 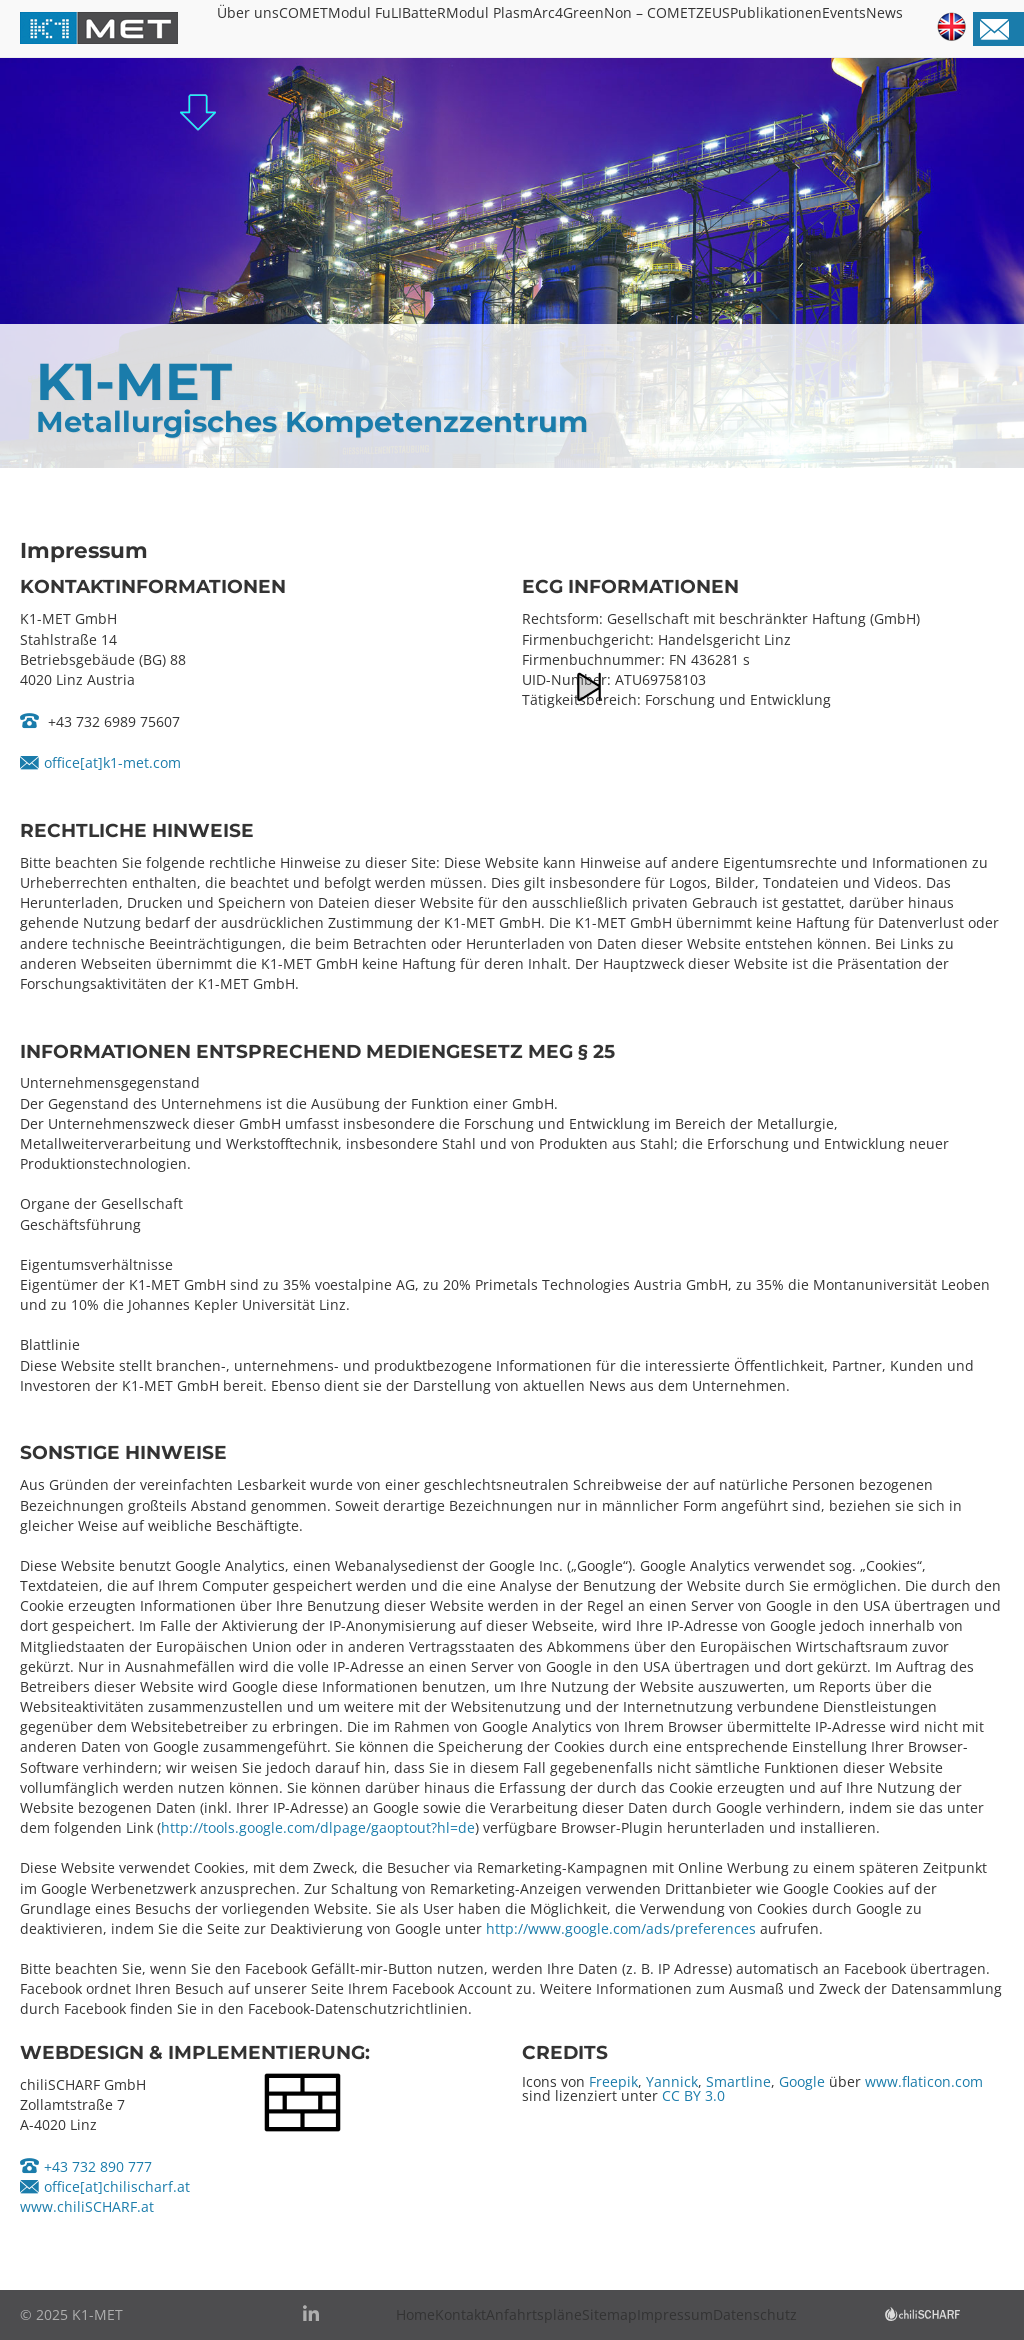 I want to click on download a file or content, so click(x=198, y=111).